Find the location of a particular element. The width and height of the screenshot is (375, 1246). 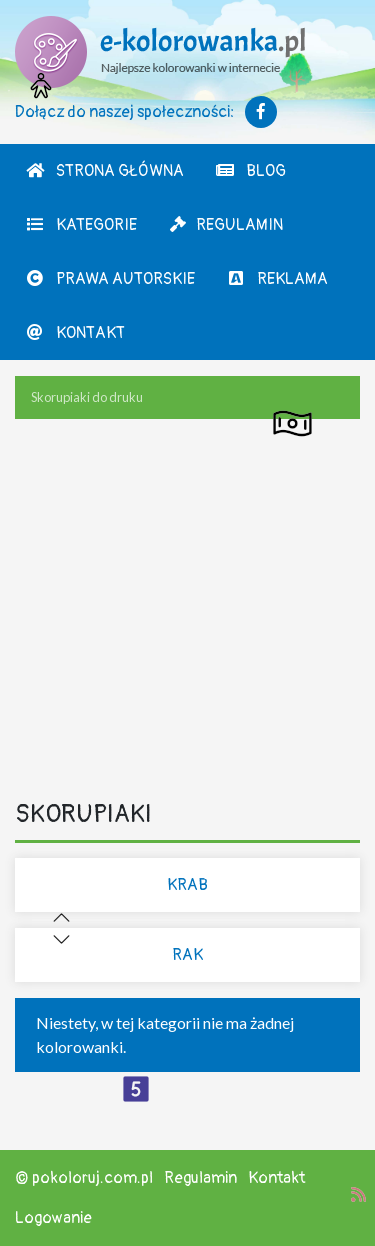

view your profile is located at coordinates (41, 86).